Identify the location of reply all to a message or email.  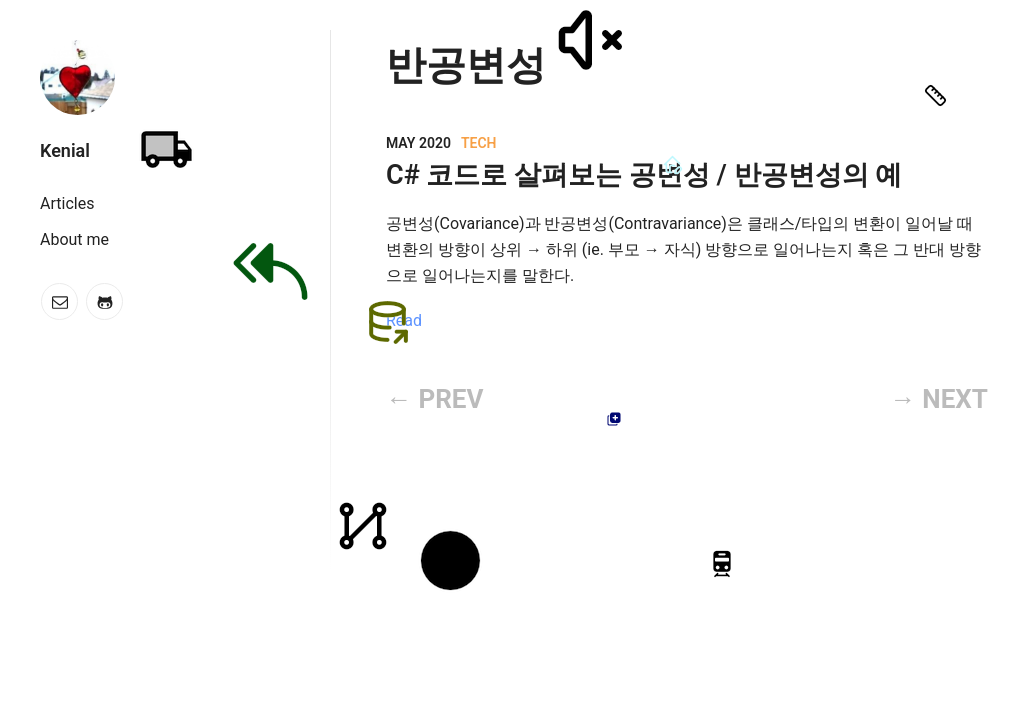
(270, 271).